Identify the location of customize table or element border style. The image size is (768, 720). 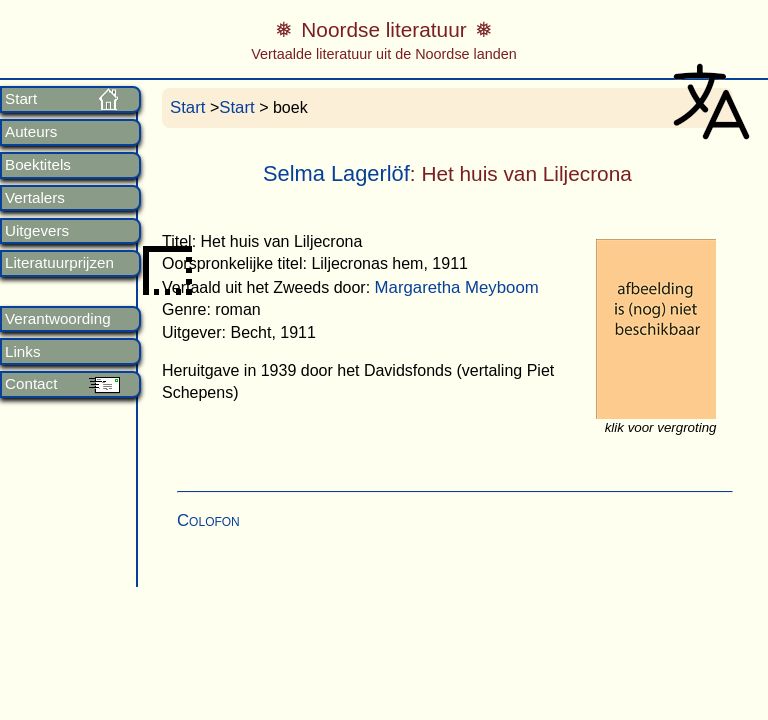
(167, 270).